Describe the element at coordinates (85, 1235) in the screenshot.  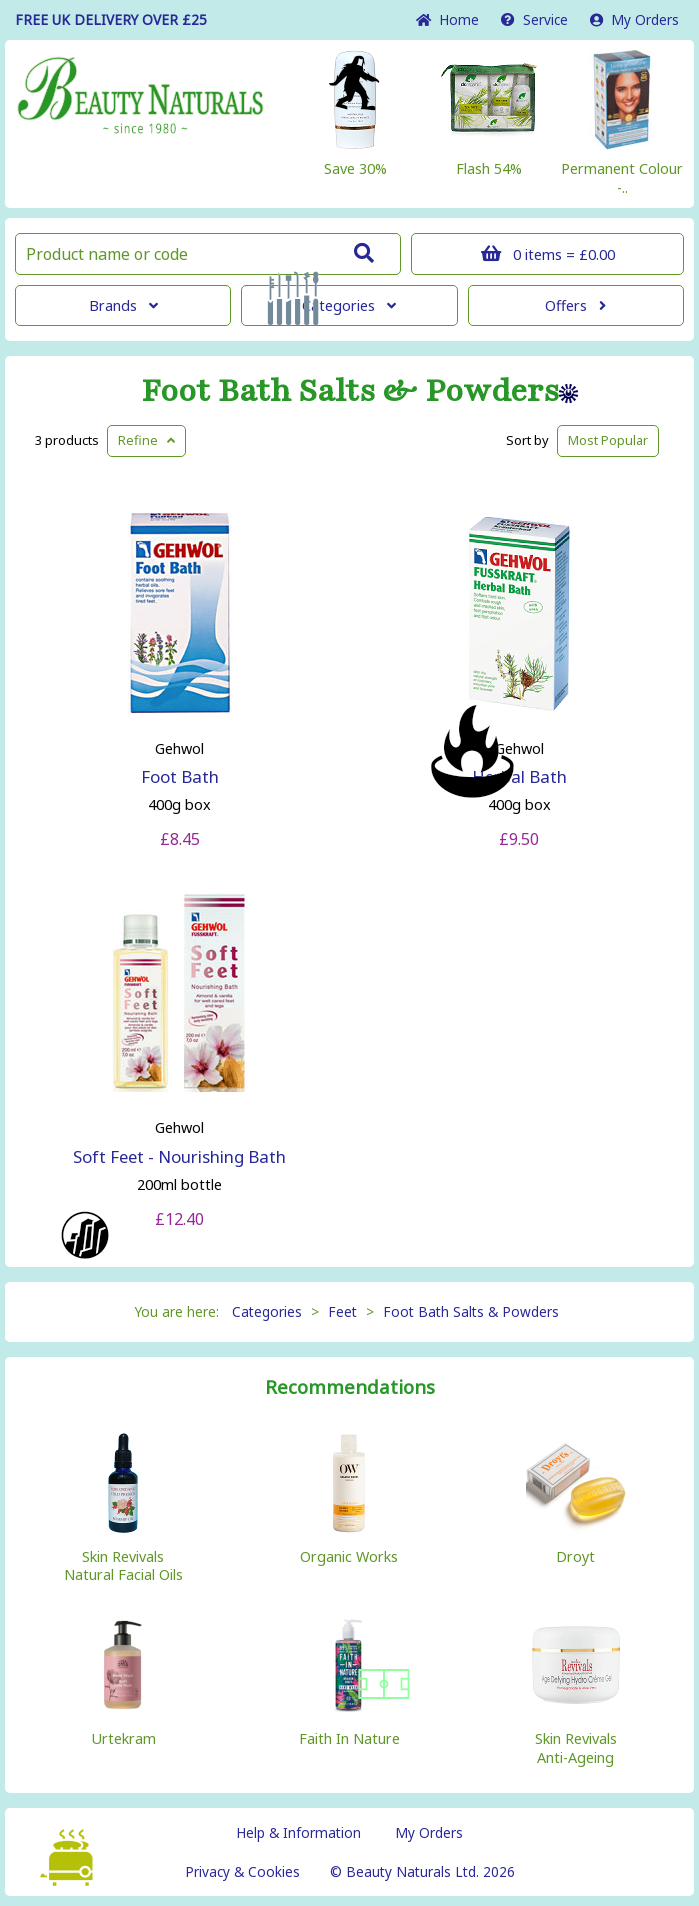
I see `navigate to rocky terrain or mountain area in game` at that location.